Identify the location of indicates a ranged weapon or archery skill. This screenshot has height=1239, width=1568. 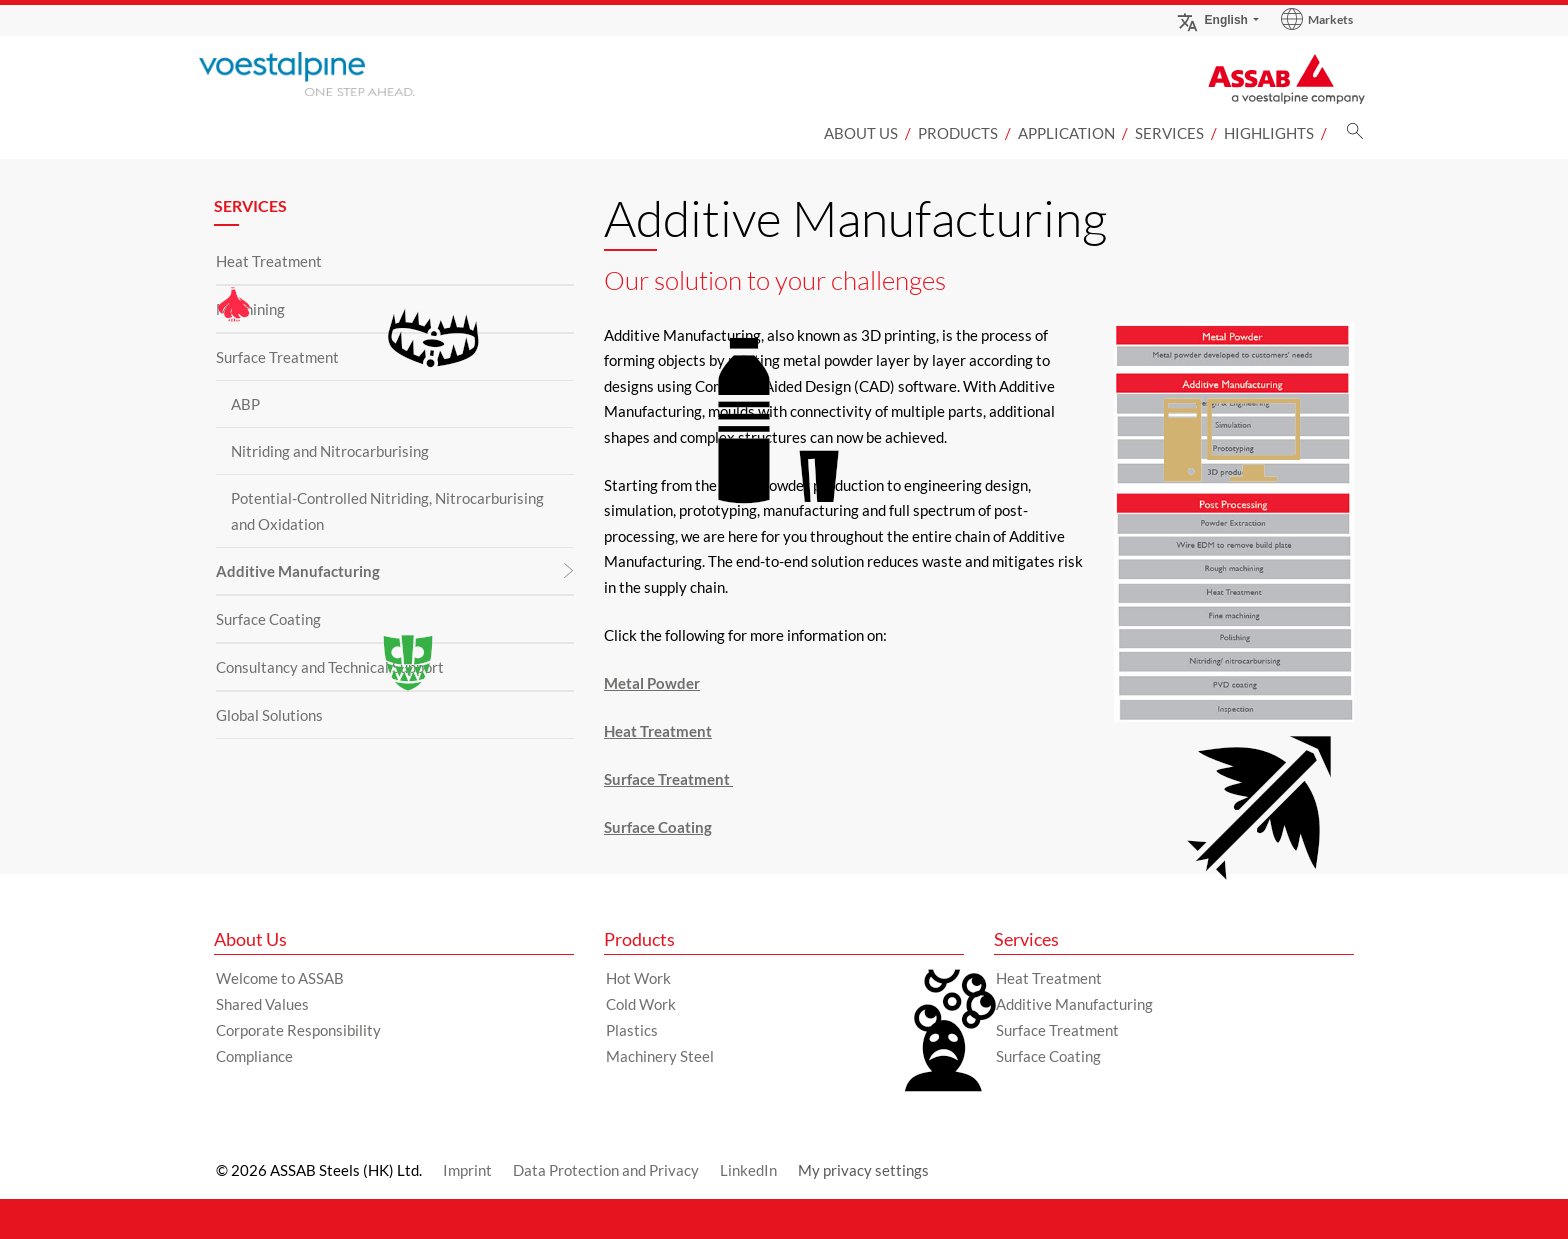
(1259, 808).